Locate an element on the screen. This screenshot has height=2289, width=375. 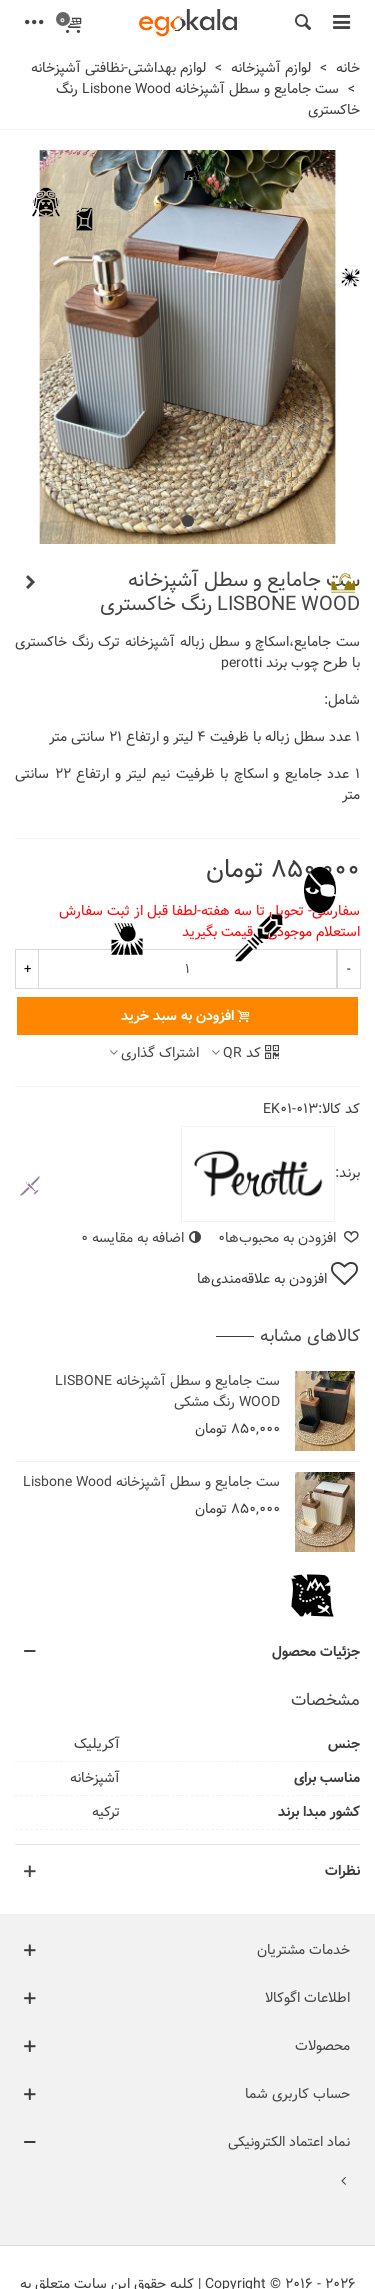
cast a spell or use magic ability is located at coordinates (259, 937).